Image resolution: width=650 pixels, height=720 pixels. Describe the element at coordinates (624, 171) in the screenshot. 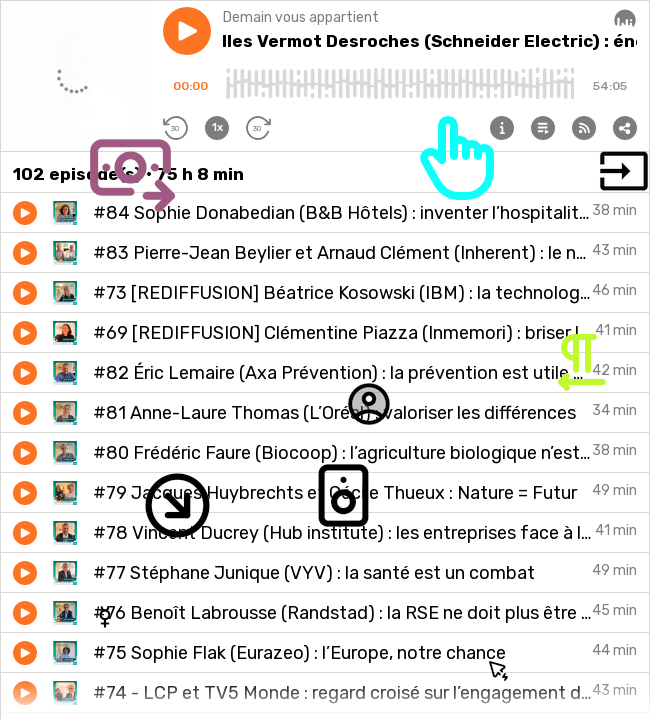

I see `input or import data into the current view` at that location.